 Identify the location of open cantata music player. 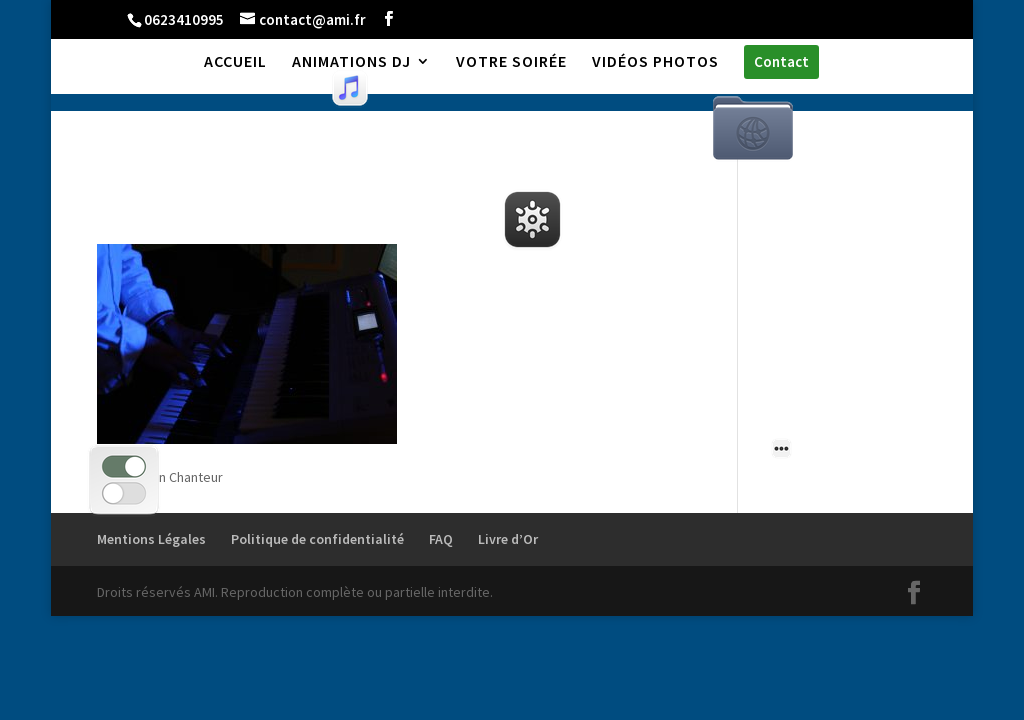
(350, 88).